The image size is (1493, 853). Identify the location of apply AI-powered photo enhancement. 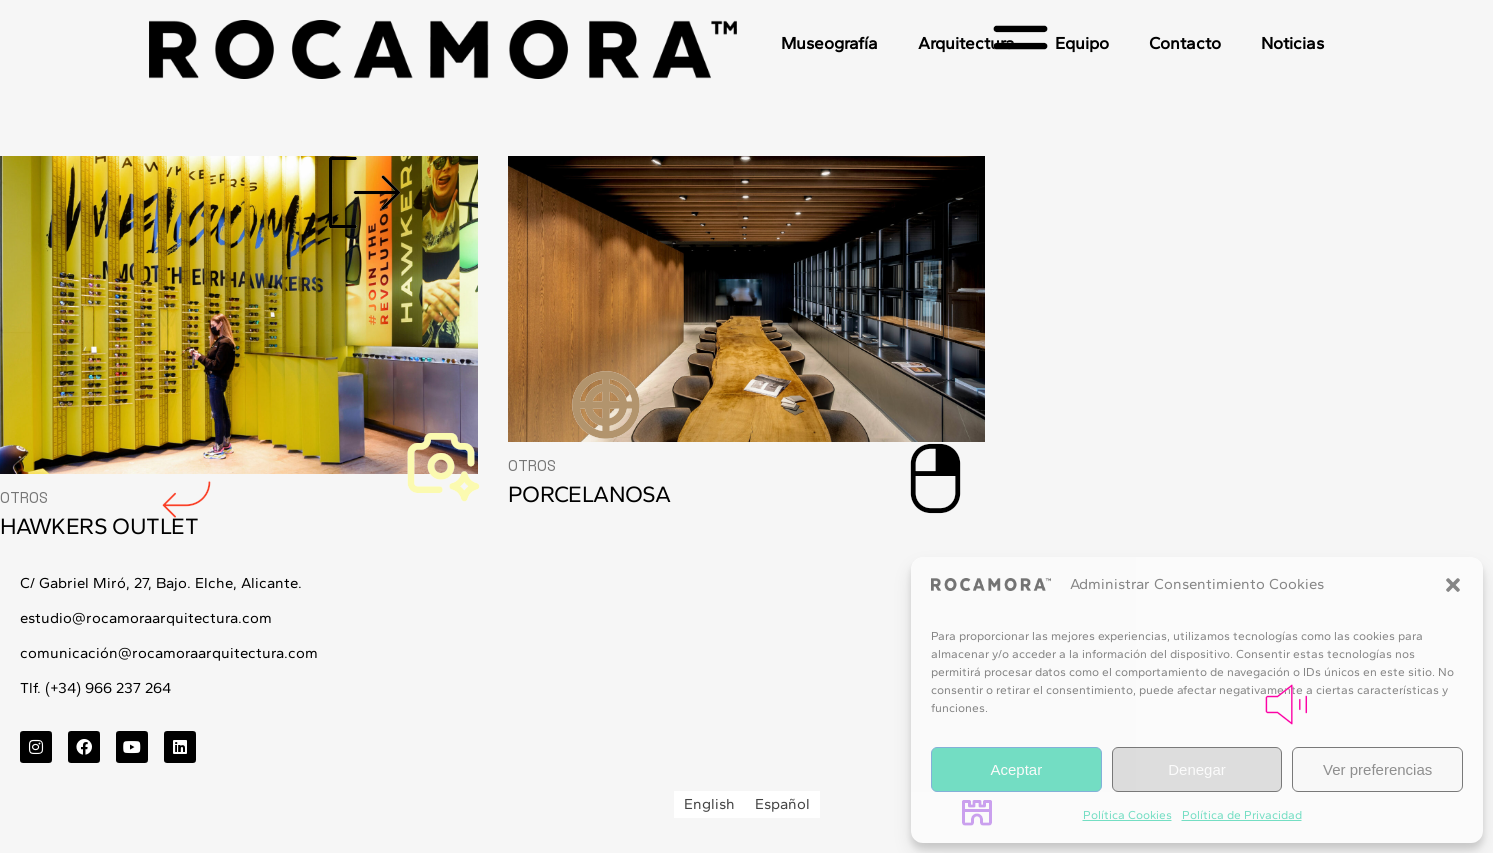
(441, 463).